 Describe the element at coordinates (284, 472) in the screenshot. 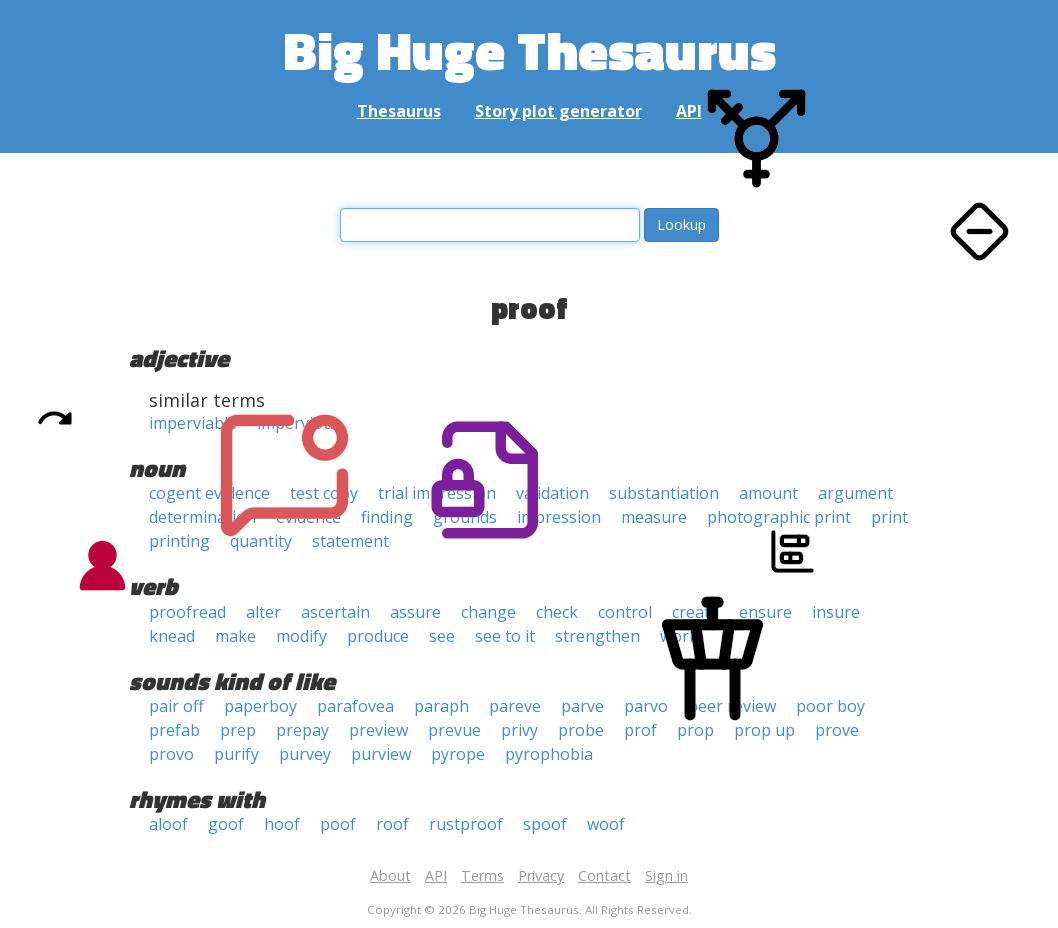

I see `new unread message notification` at that location.